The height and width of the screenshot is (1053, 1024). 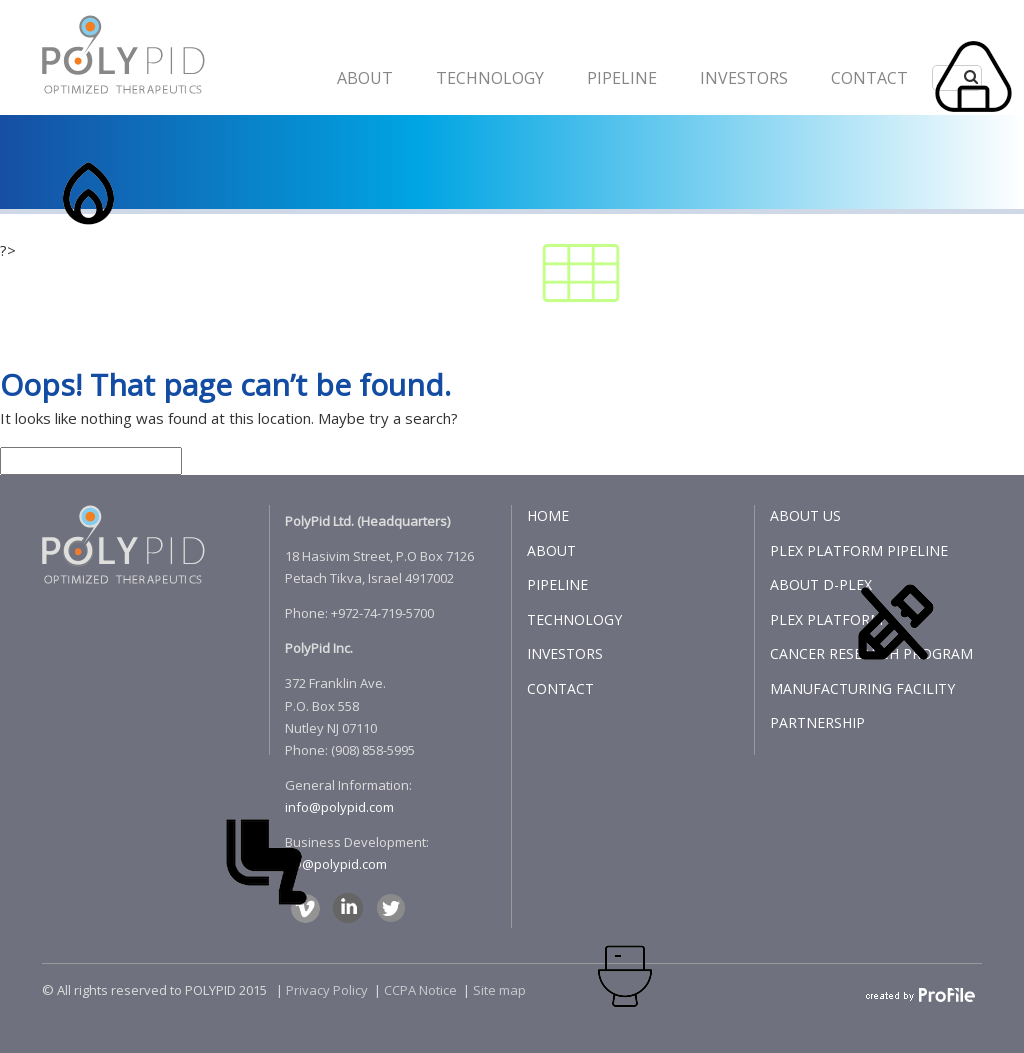 I want to click on view items in grid layout, so click(x=581, y=273).